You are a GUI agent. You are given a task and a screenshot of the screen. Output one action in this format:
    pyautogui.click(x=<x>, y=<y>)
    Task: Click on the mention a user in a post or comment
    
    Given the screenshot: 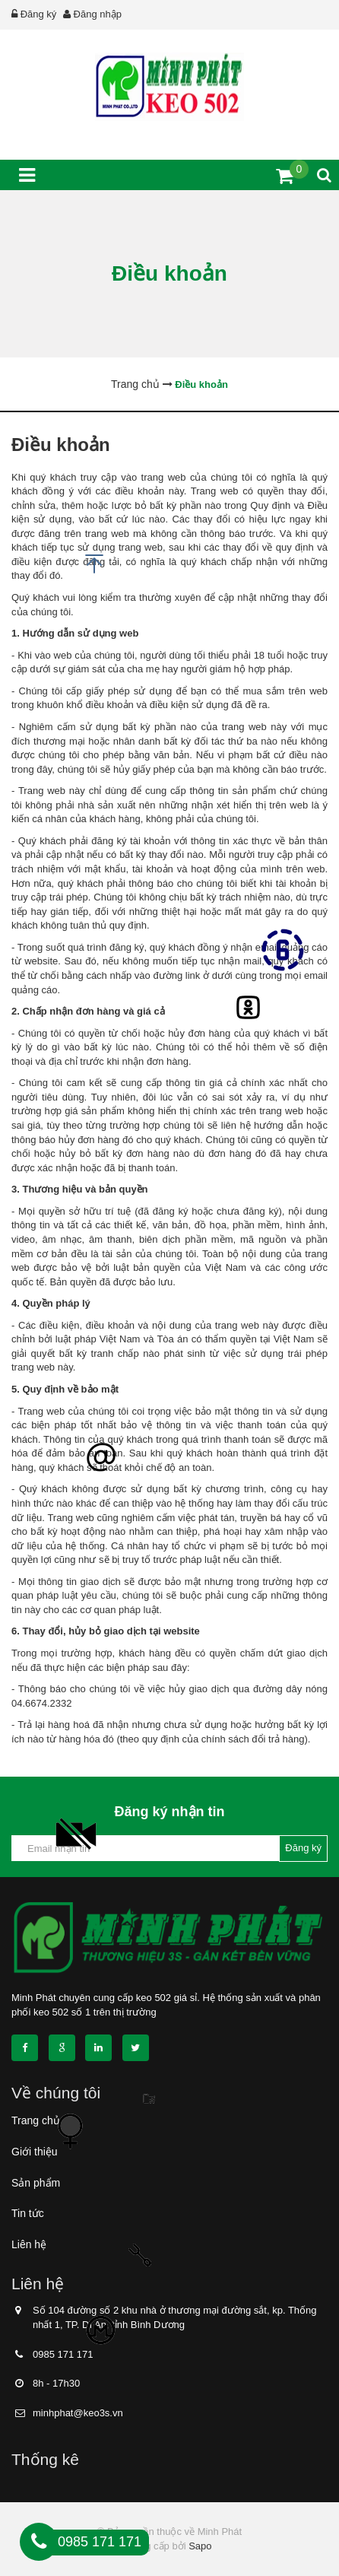 What is the action you would take?
    pyautogui.click(x=101, y=1457)
    